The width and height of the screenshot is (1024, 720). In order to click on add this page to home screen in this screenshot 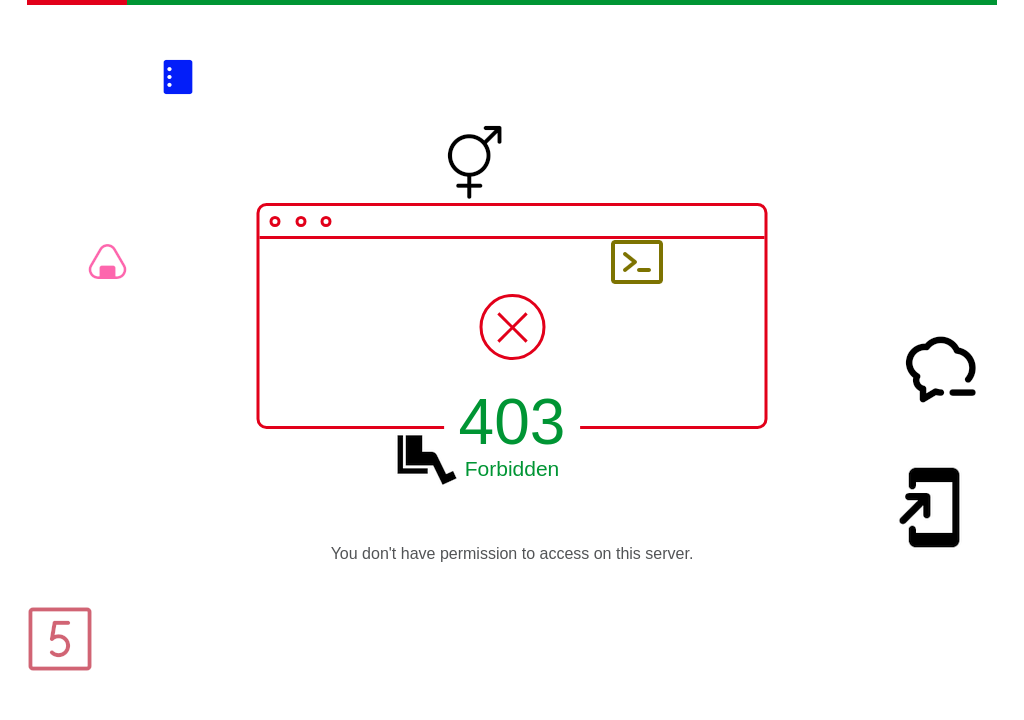, I will do `click(930, 507)`.